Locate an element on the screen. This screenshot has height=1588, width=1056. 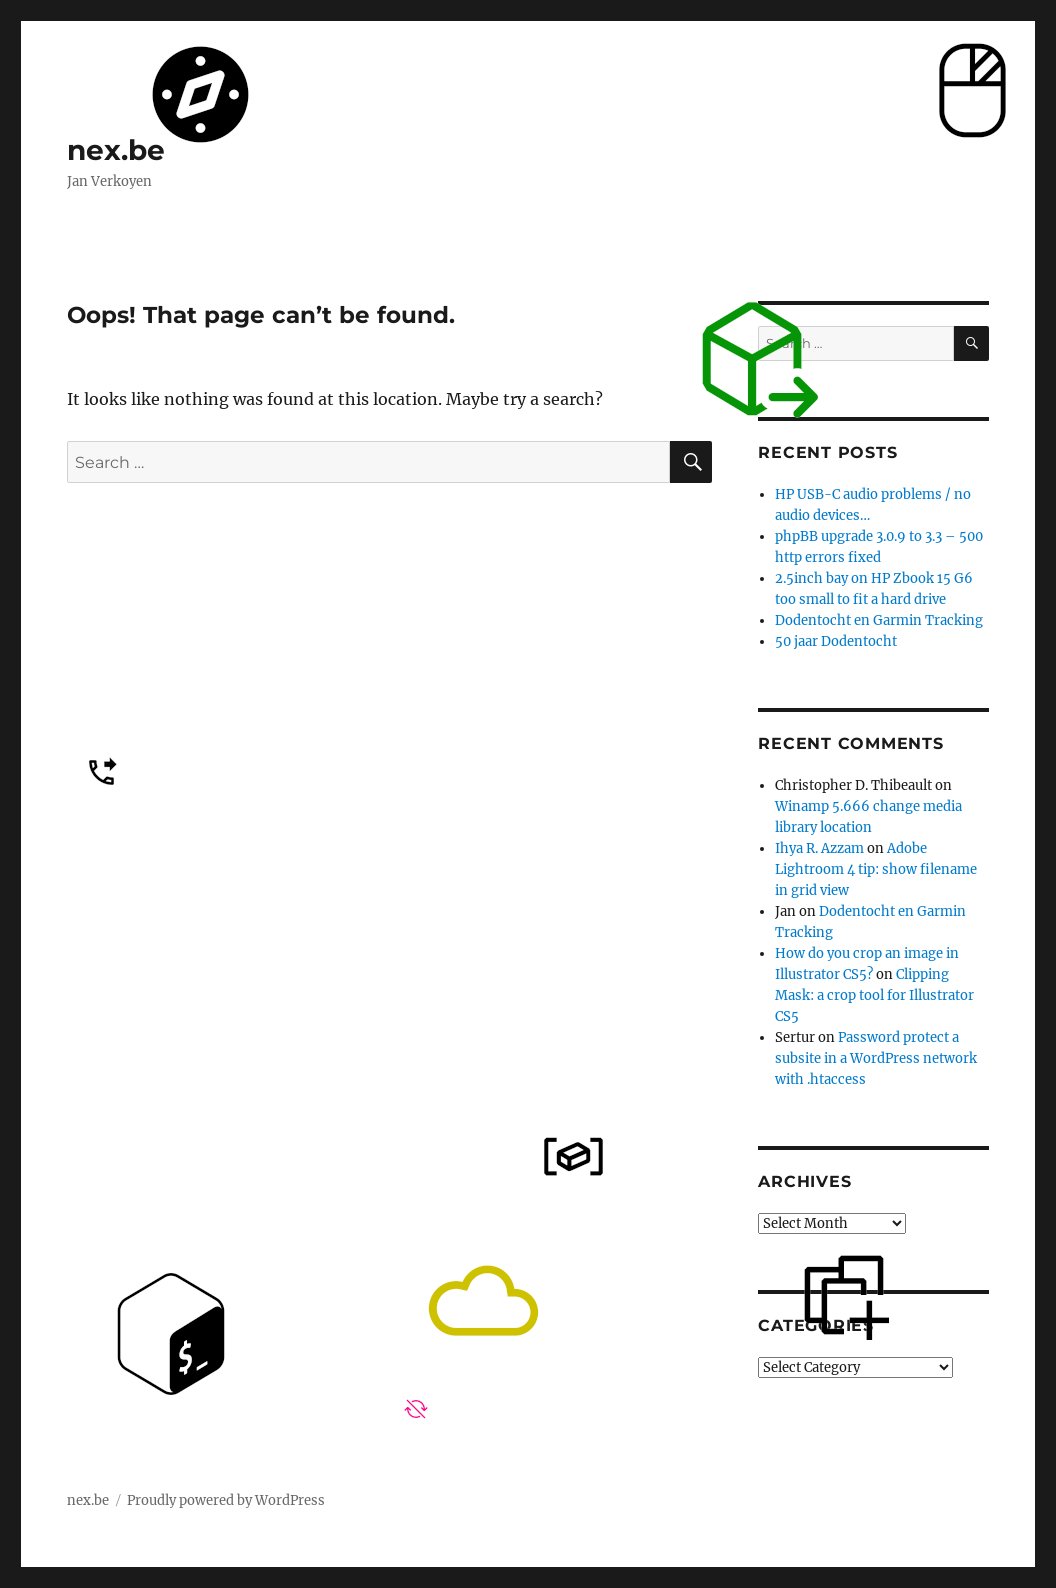
access navigation or directions is located at coordinates (200, 94).